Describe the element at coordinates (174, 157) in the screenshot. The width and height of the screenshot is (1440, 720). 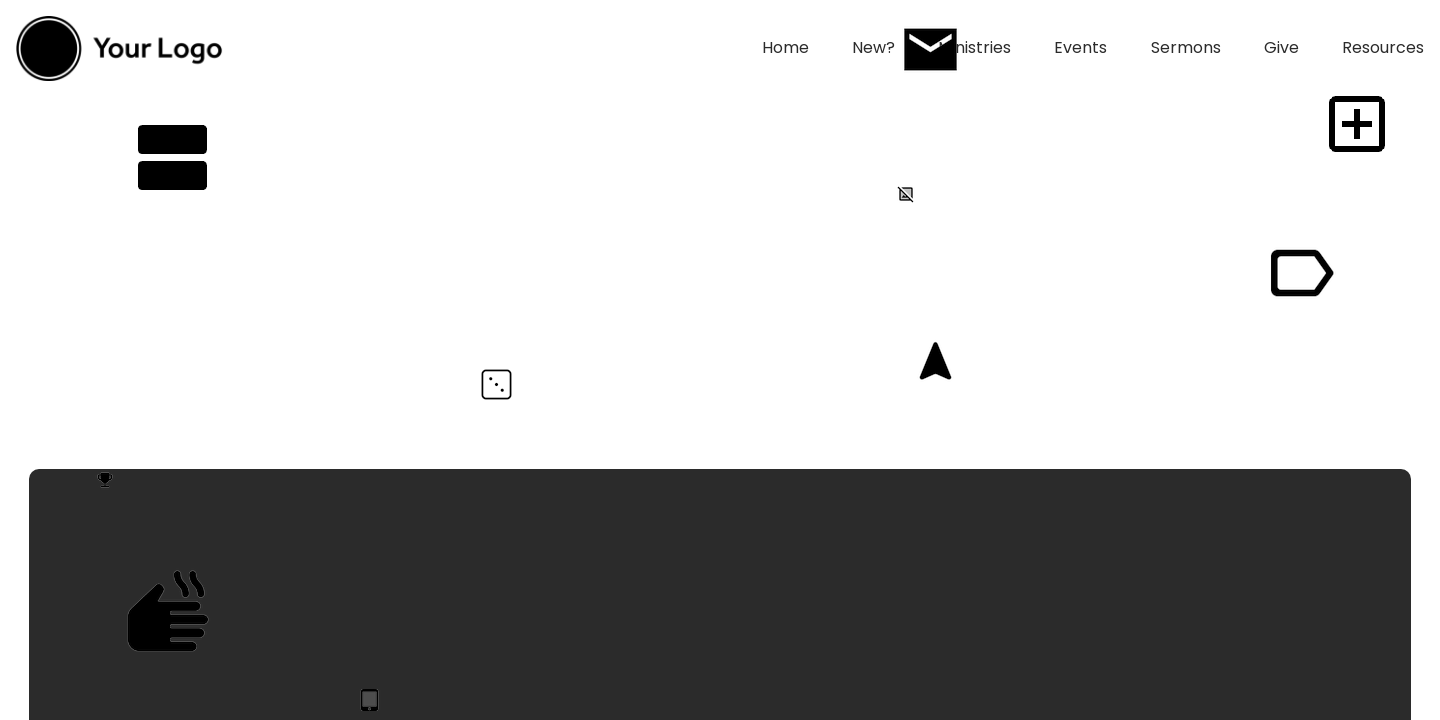
I see `view agenda or list layout` at that location.